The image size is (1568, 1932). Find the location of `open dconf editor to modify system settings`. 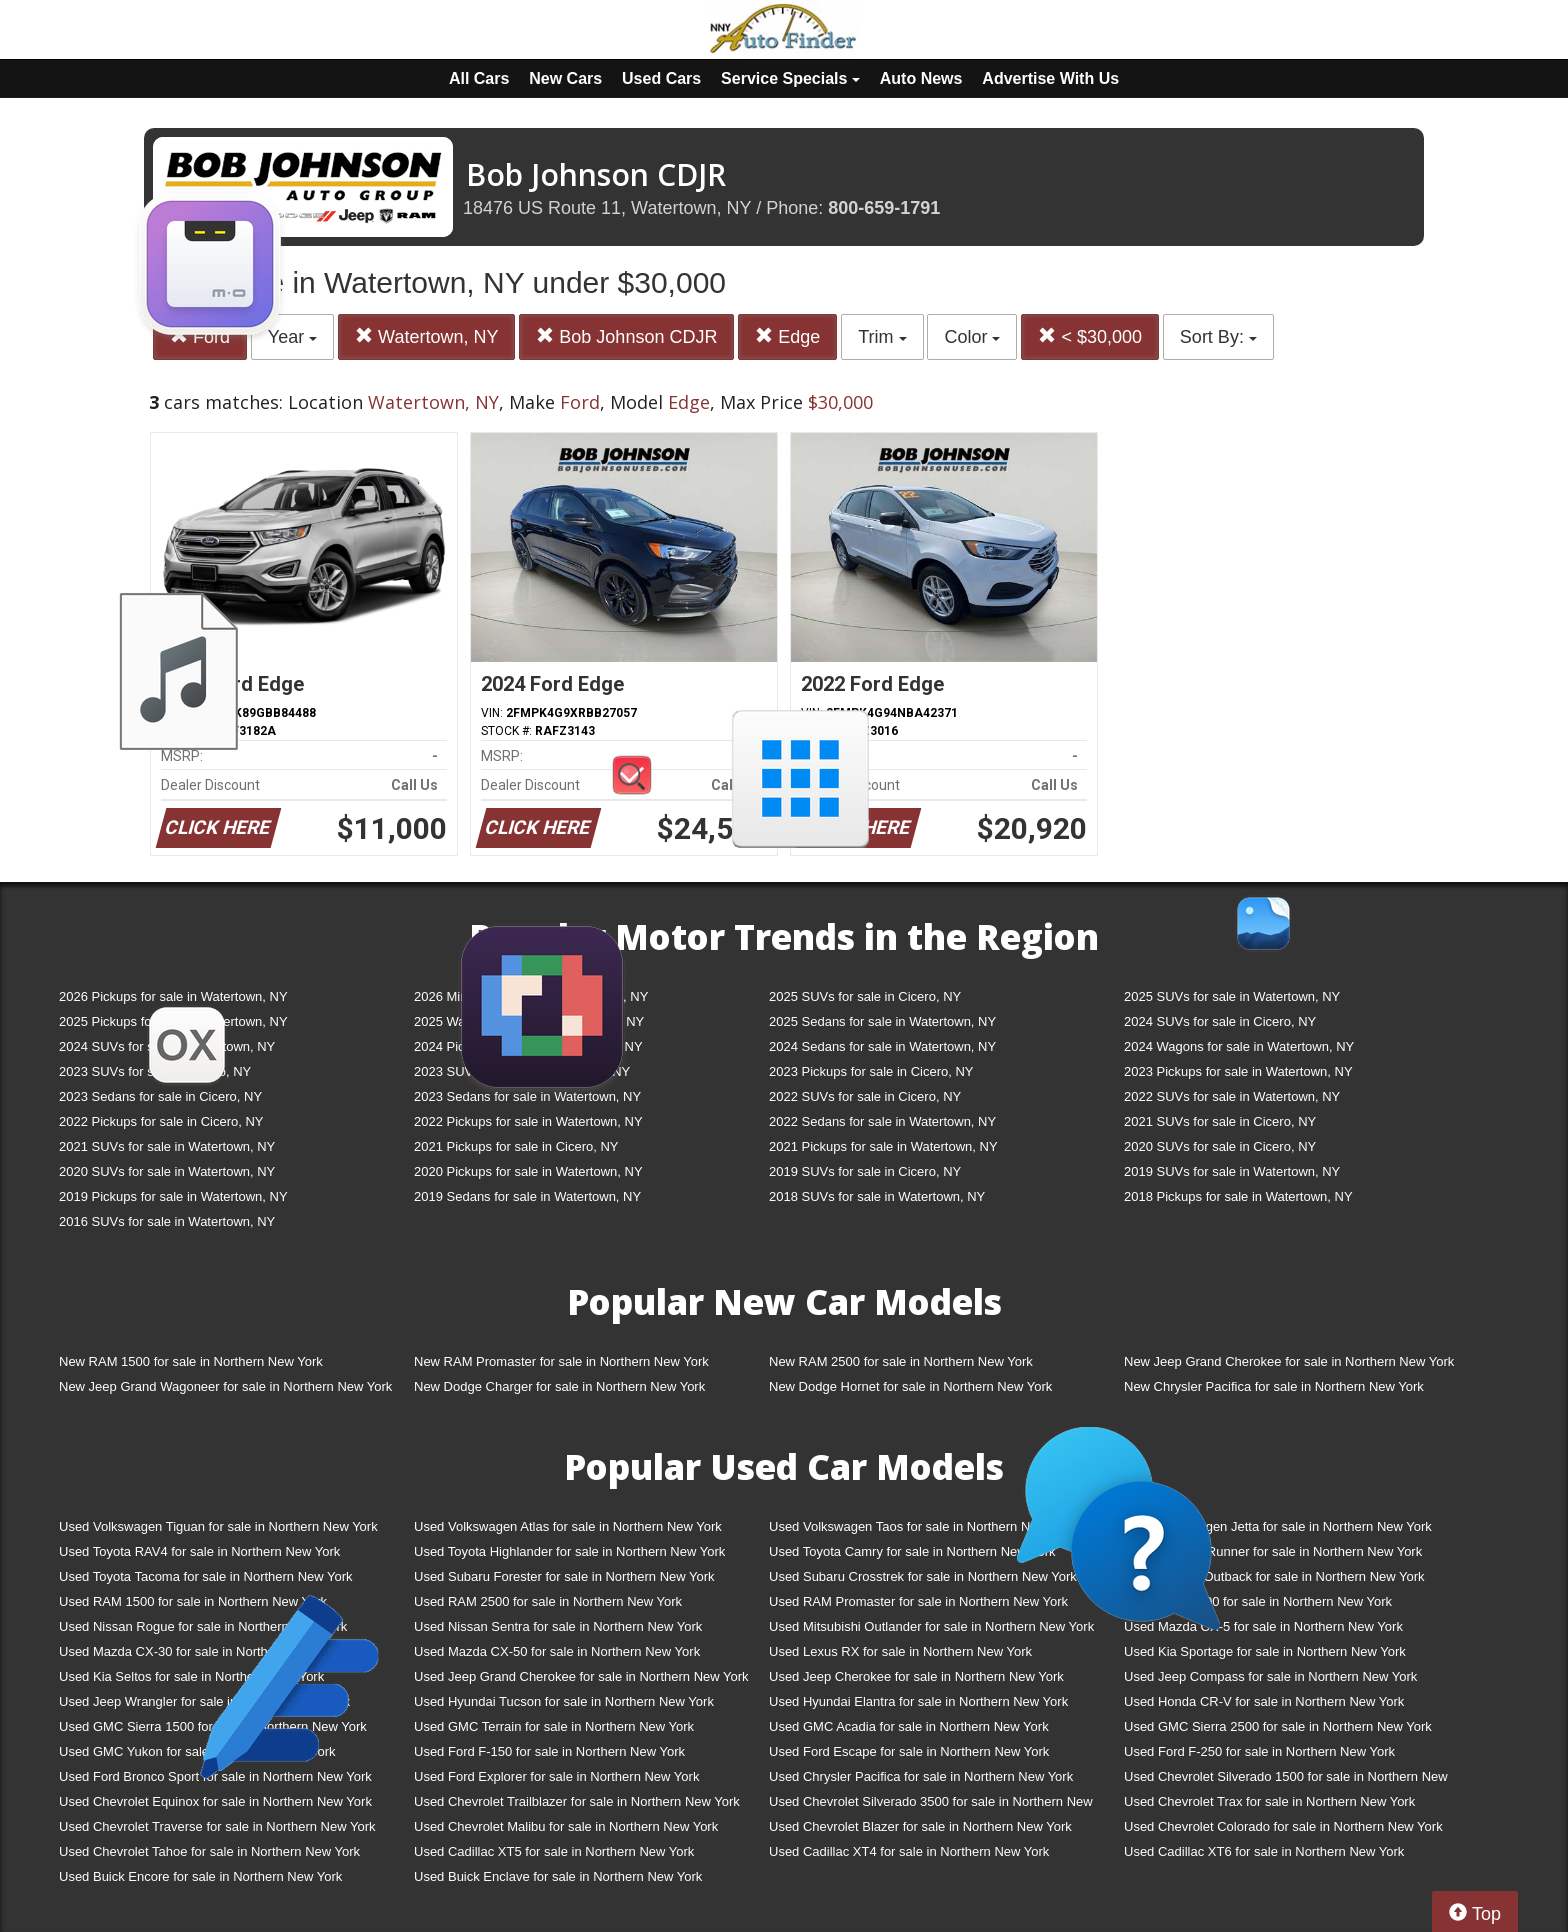

open dconf editor to modify system settings is located at coordinates (632, 775).